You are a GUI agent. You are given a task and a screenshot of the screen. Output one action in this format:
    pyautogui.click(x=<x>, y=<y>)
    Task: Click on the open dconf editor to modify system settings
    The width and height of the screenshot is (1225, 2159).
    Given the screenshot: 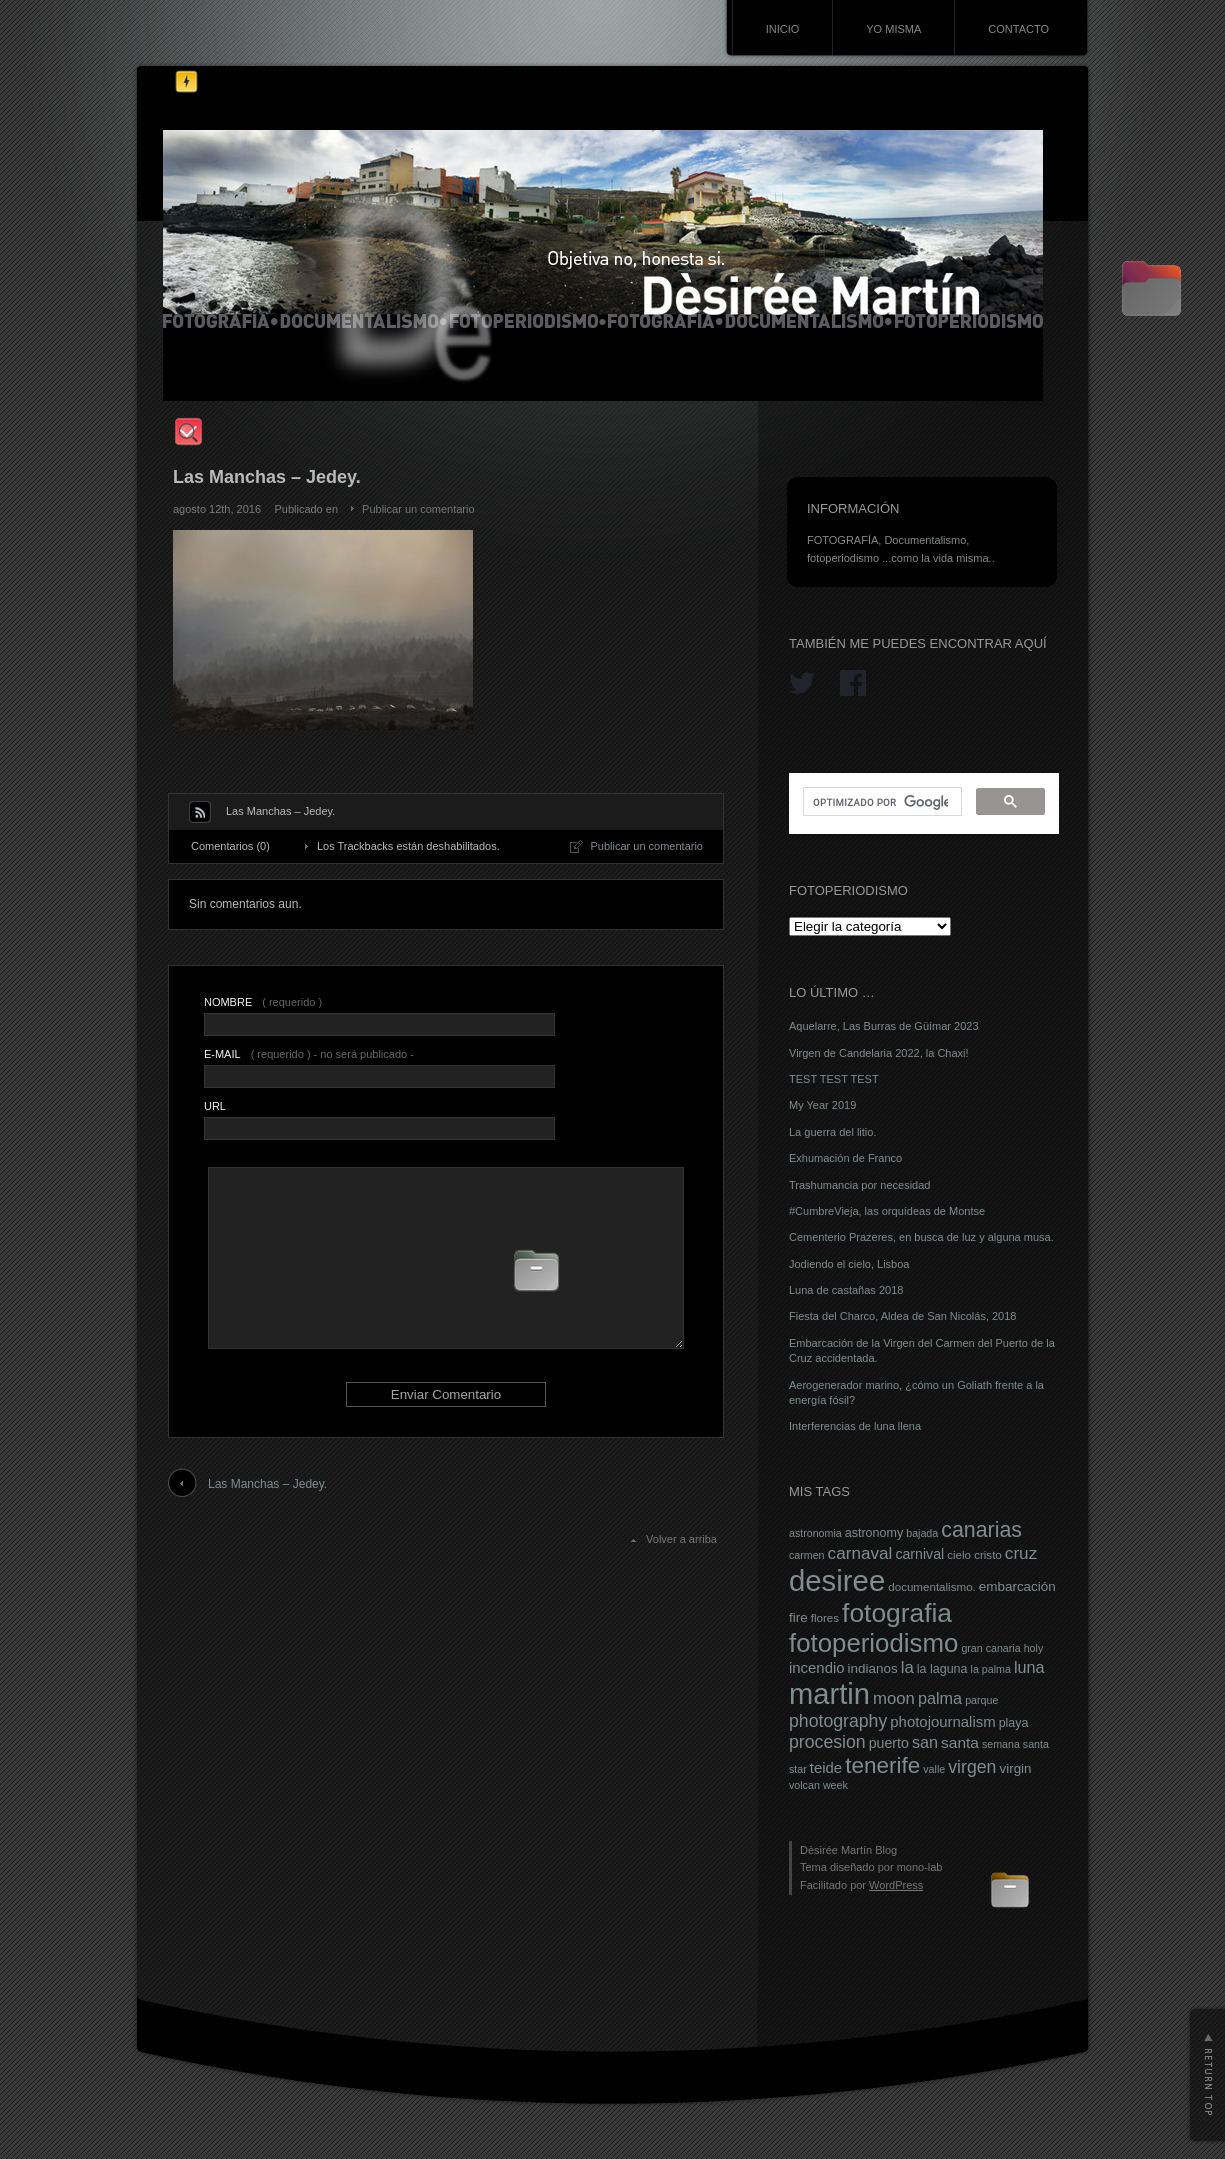 What is the action you would take?
    pyautogui.click(x=188, y=431)
    